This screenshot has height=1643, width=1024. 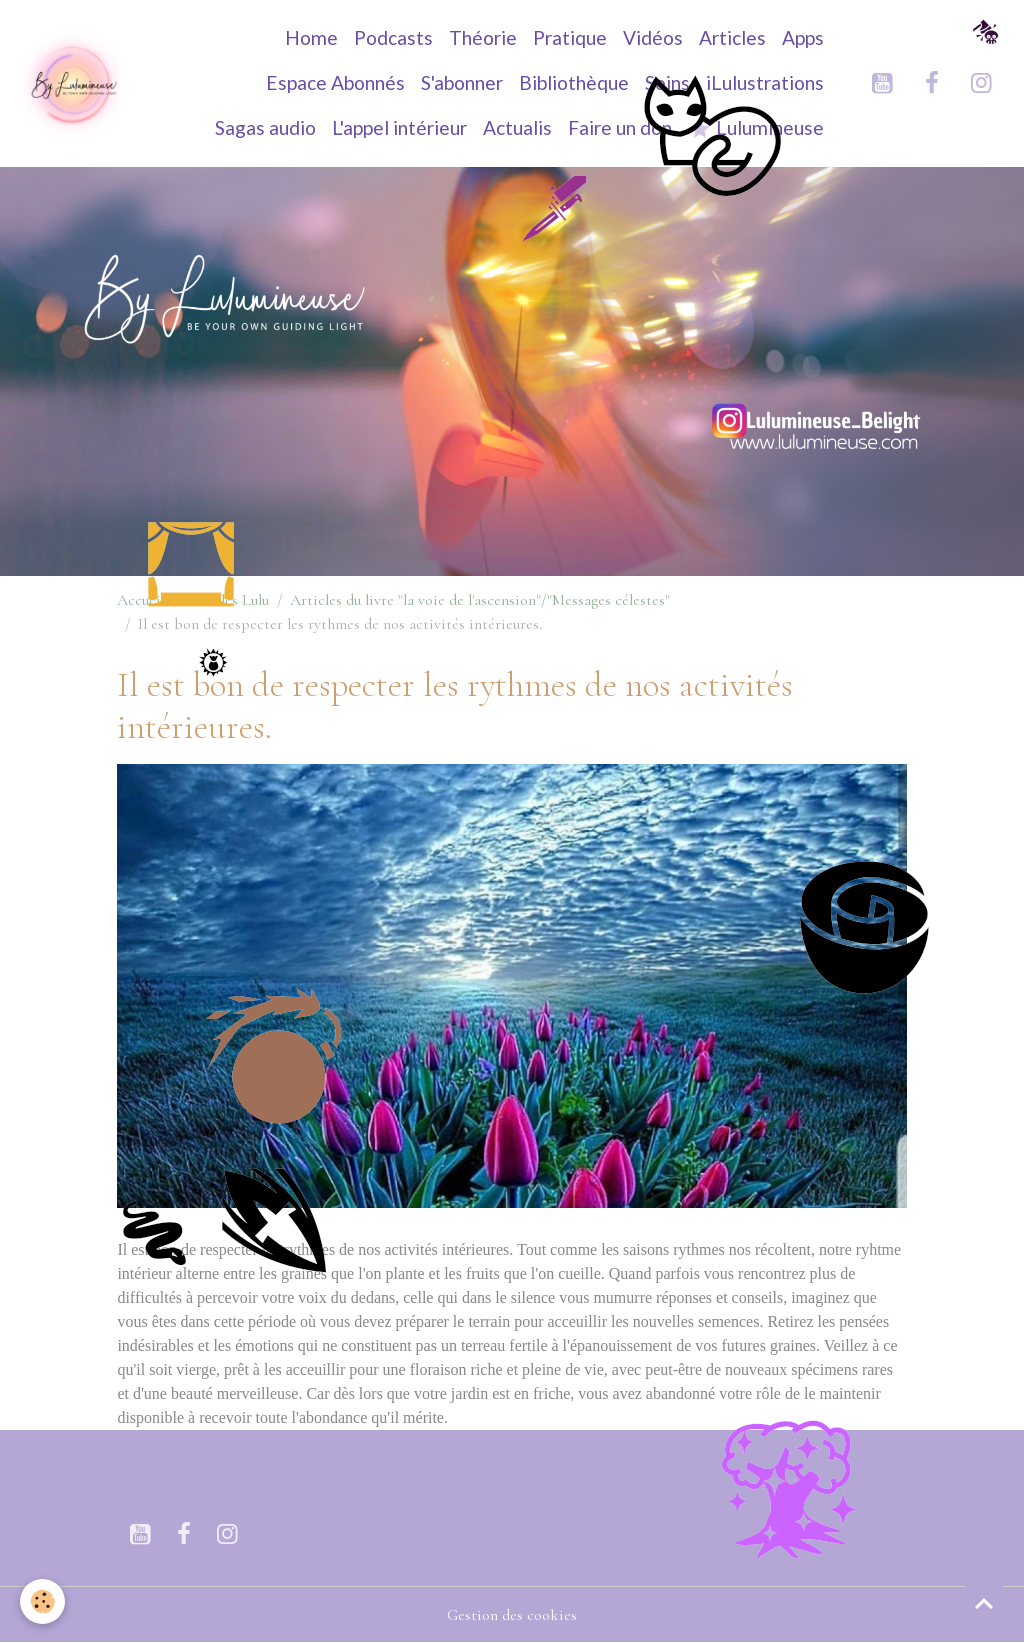 I want to click on equip bayonet attachment to weapon, so click(x=554, y=208).